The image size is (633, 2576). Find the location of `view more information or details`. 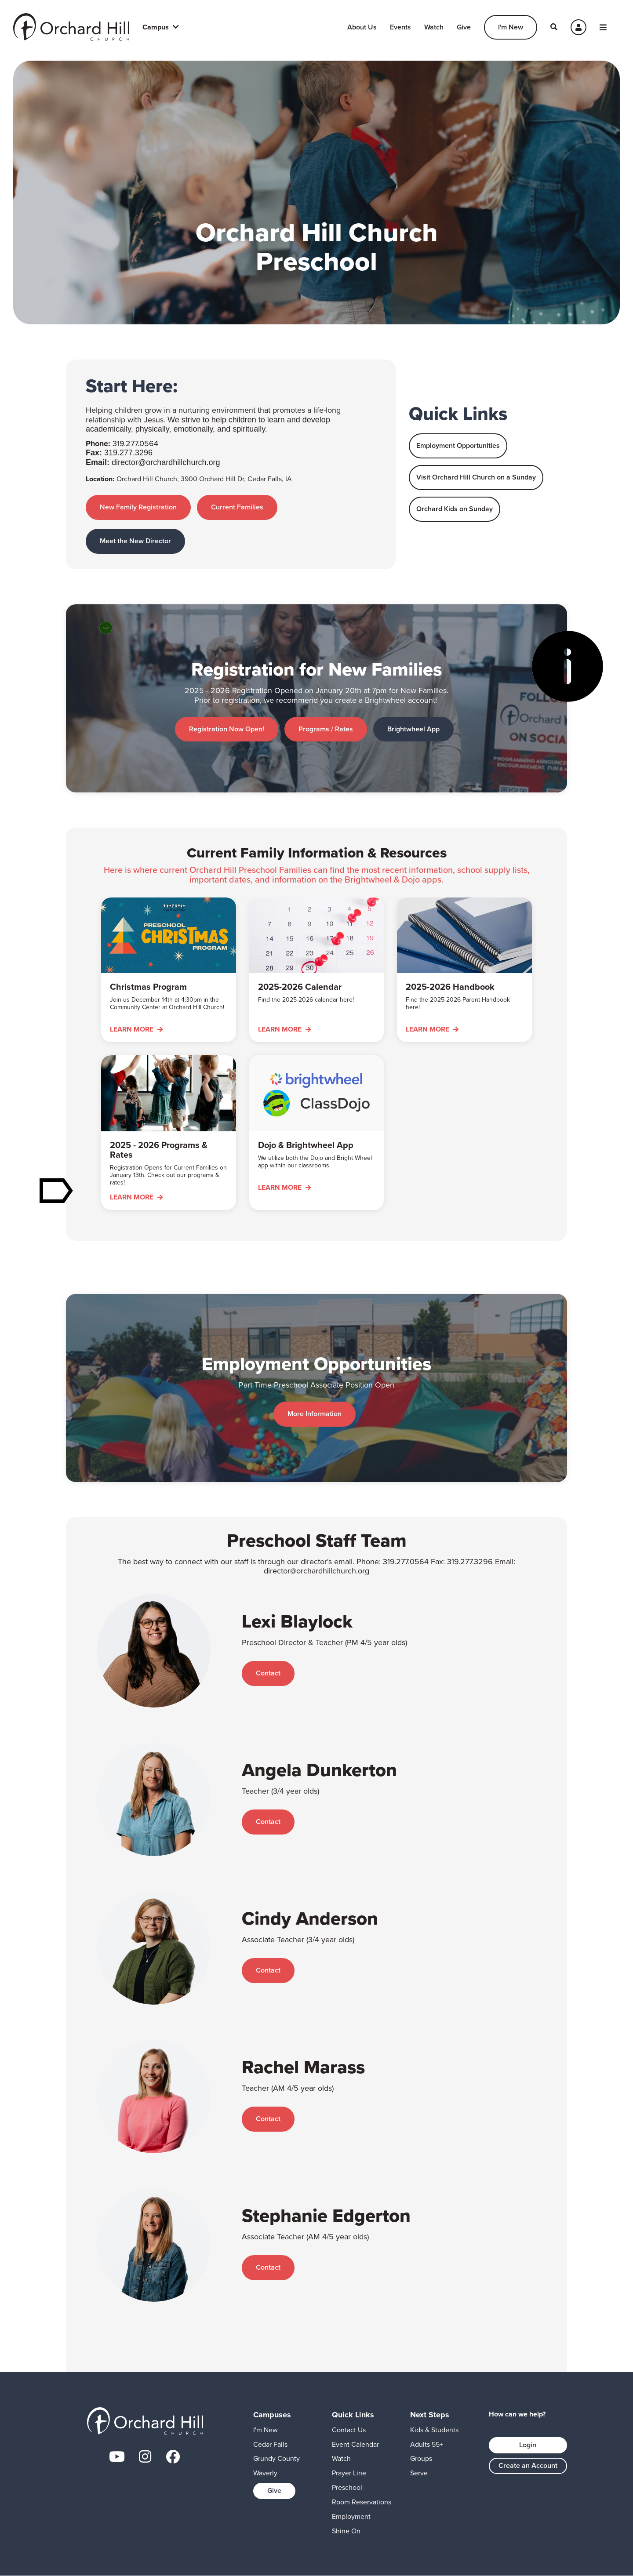

view more information or details is located at coordinates (568, 666).